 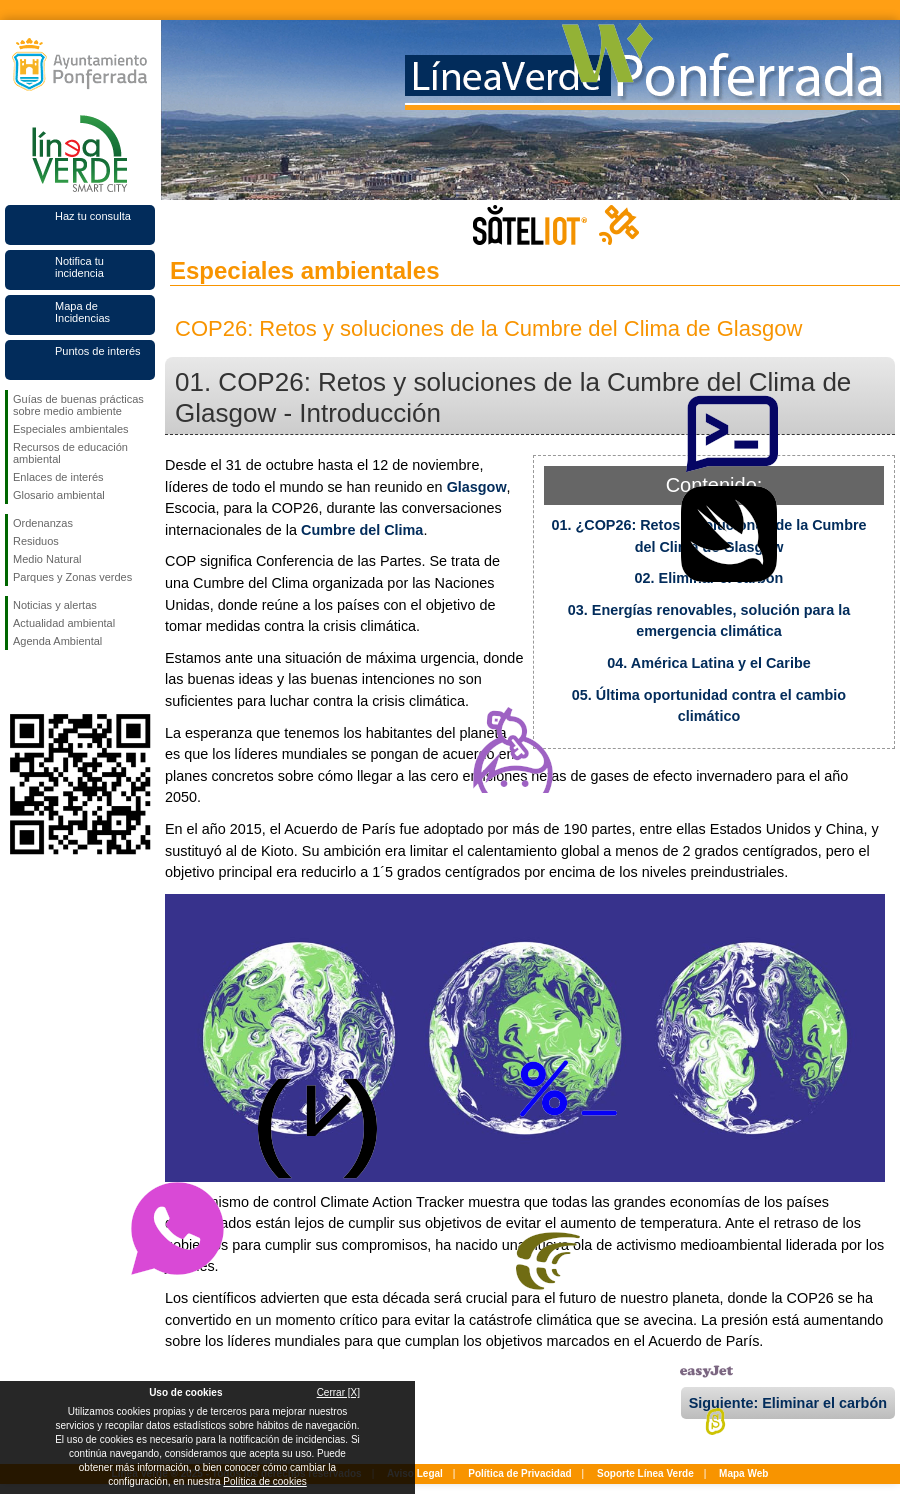 What do you see at coordinates (177, 1228) in the screenshot?
I see `open WhatsApp messaging app` at bounding box center [177, 1228].